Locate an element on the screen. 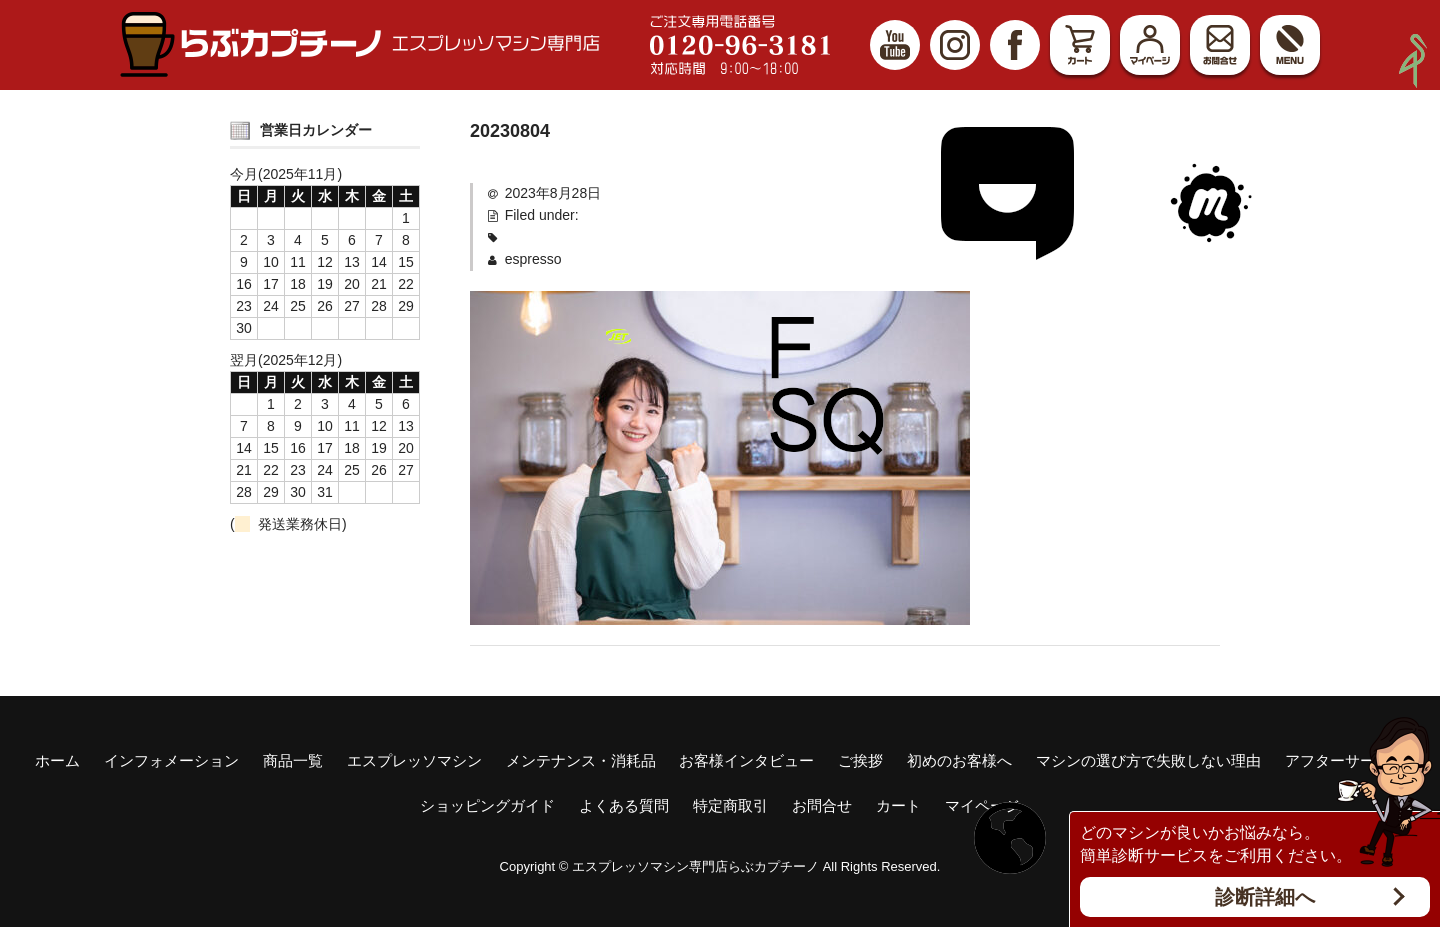 This screenshot has height=927, width=1440. jet.com logo is located at coordinates (618, 336).